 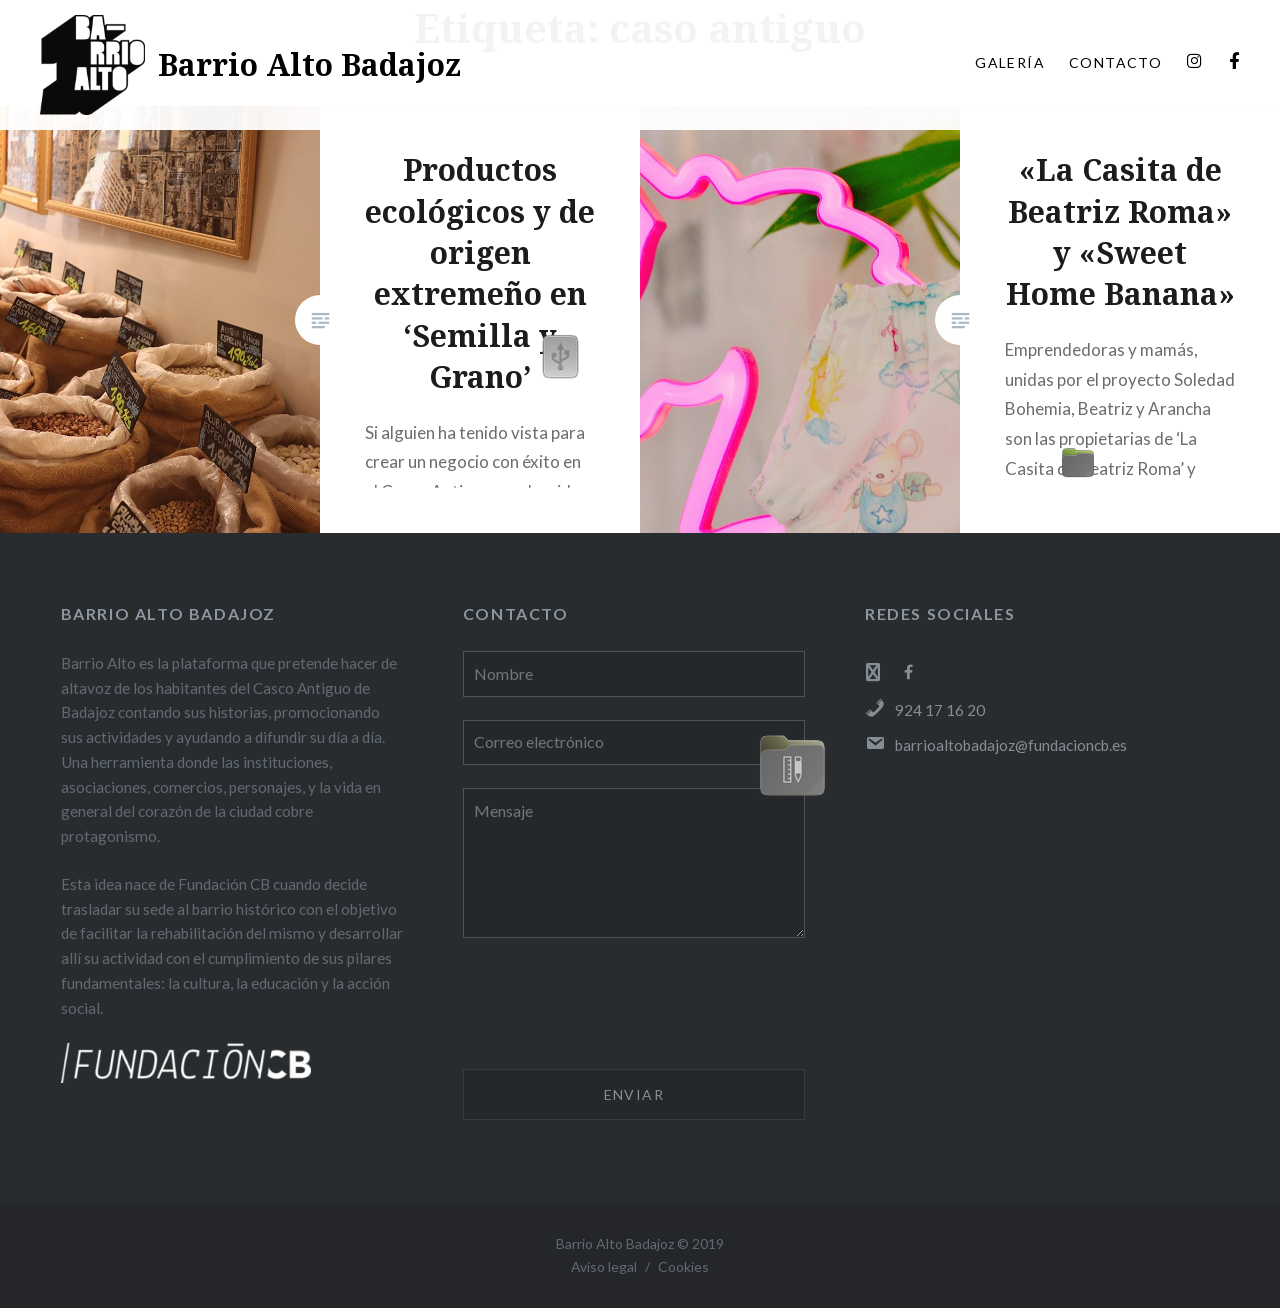 What do you see at coordinates (560, 356) in the screenshot?
I see `access connected USB storage device` at bounding box center [560, 356].